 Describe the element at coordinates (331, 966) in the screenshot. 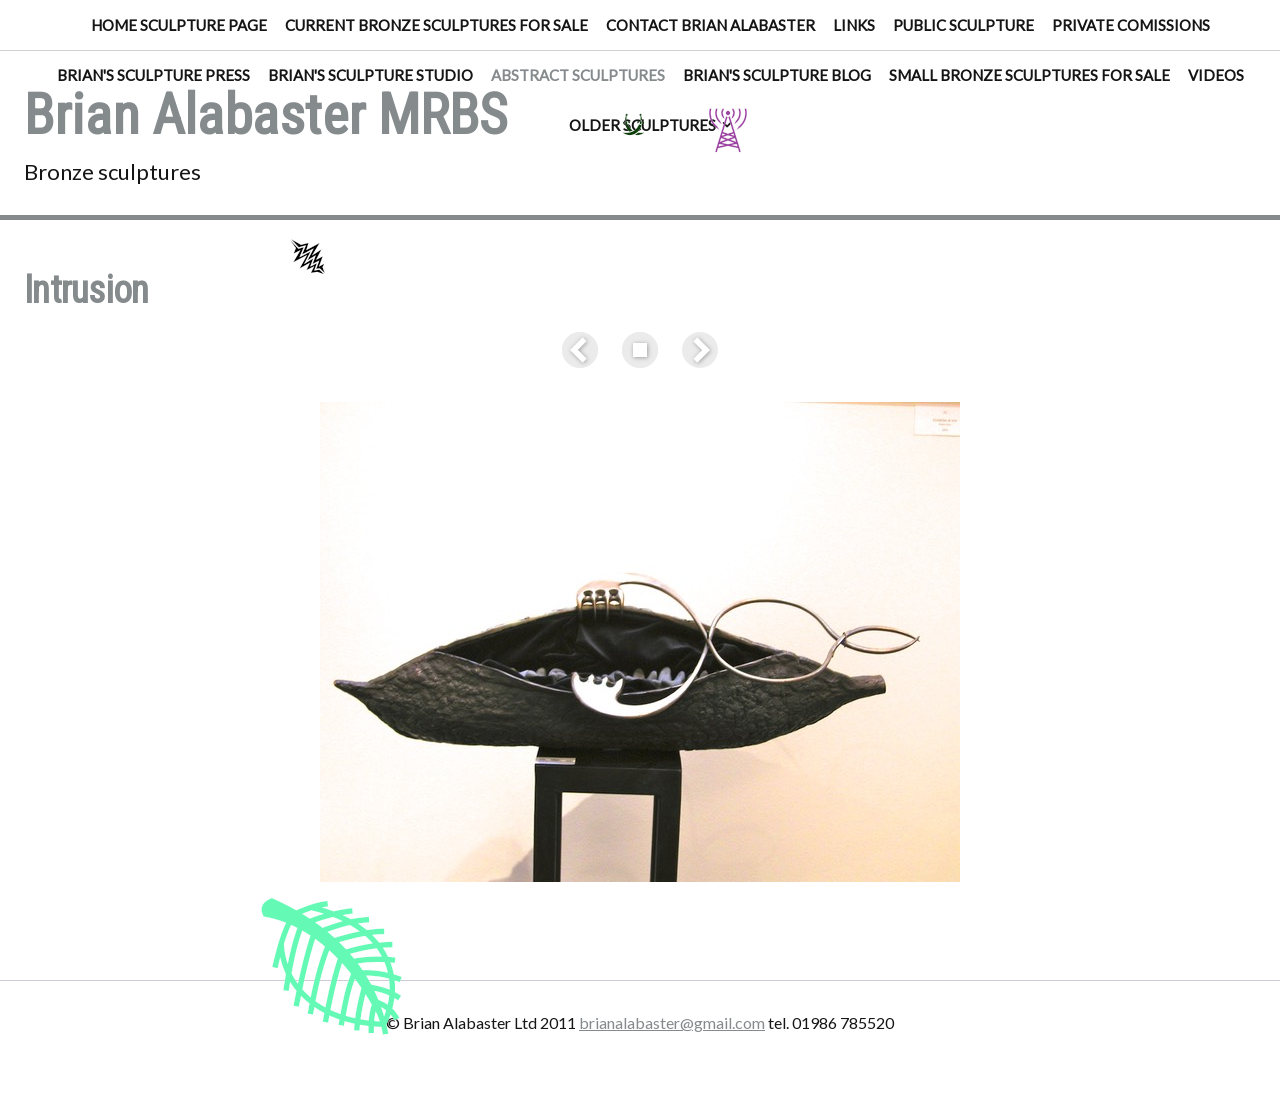

I see `indicates autumn or seasonal theme` at that location.